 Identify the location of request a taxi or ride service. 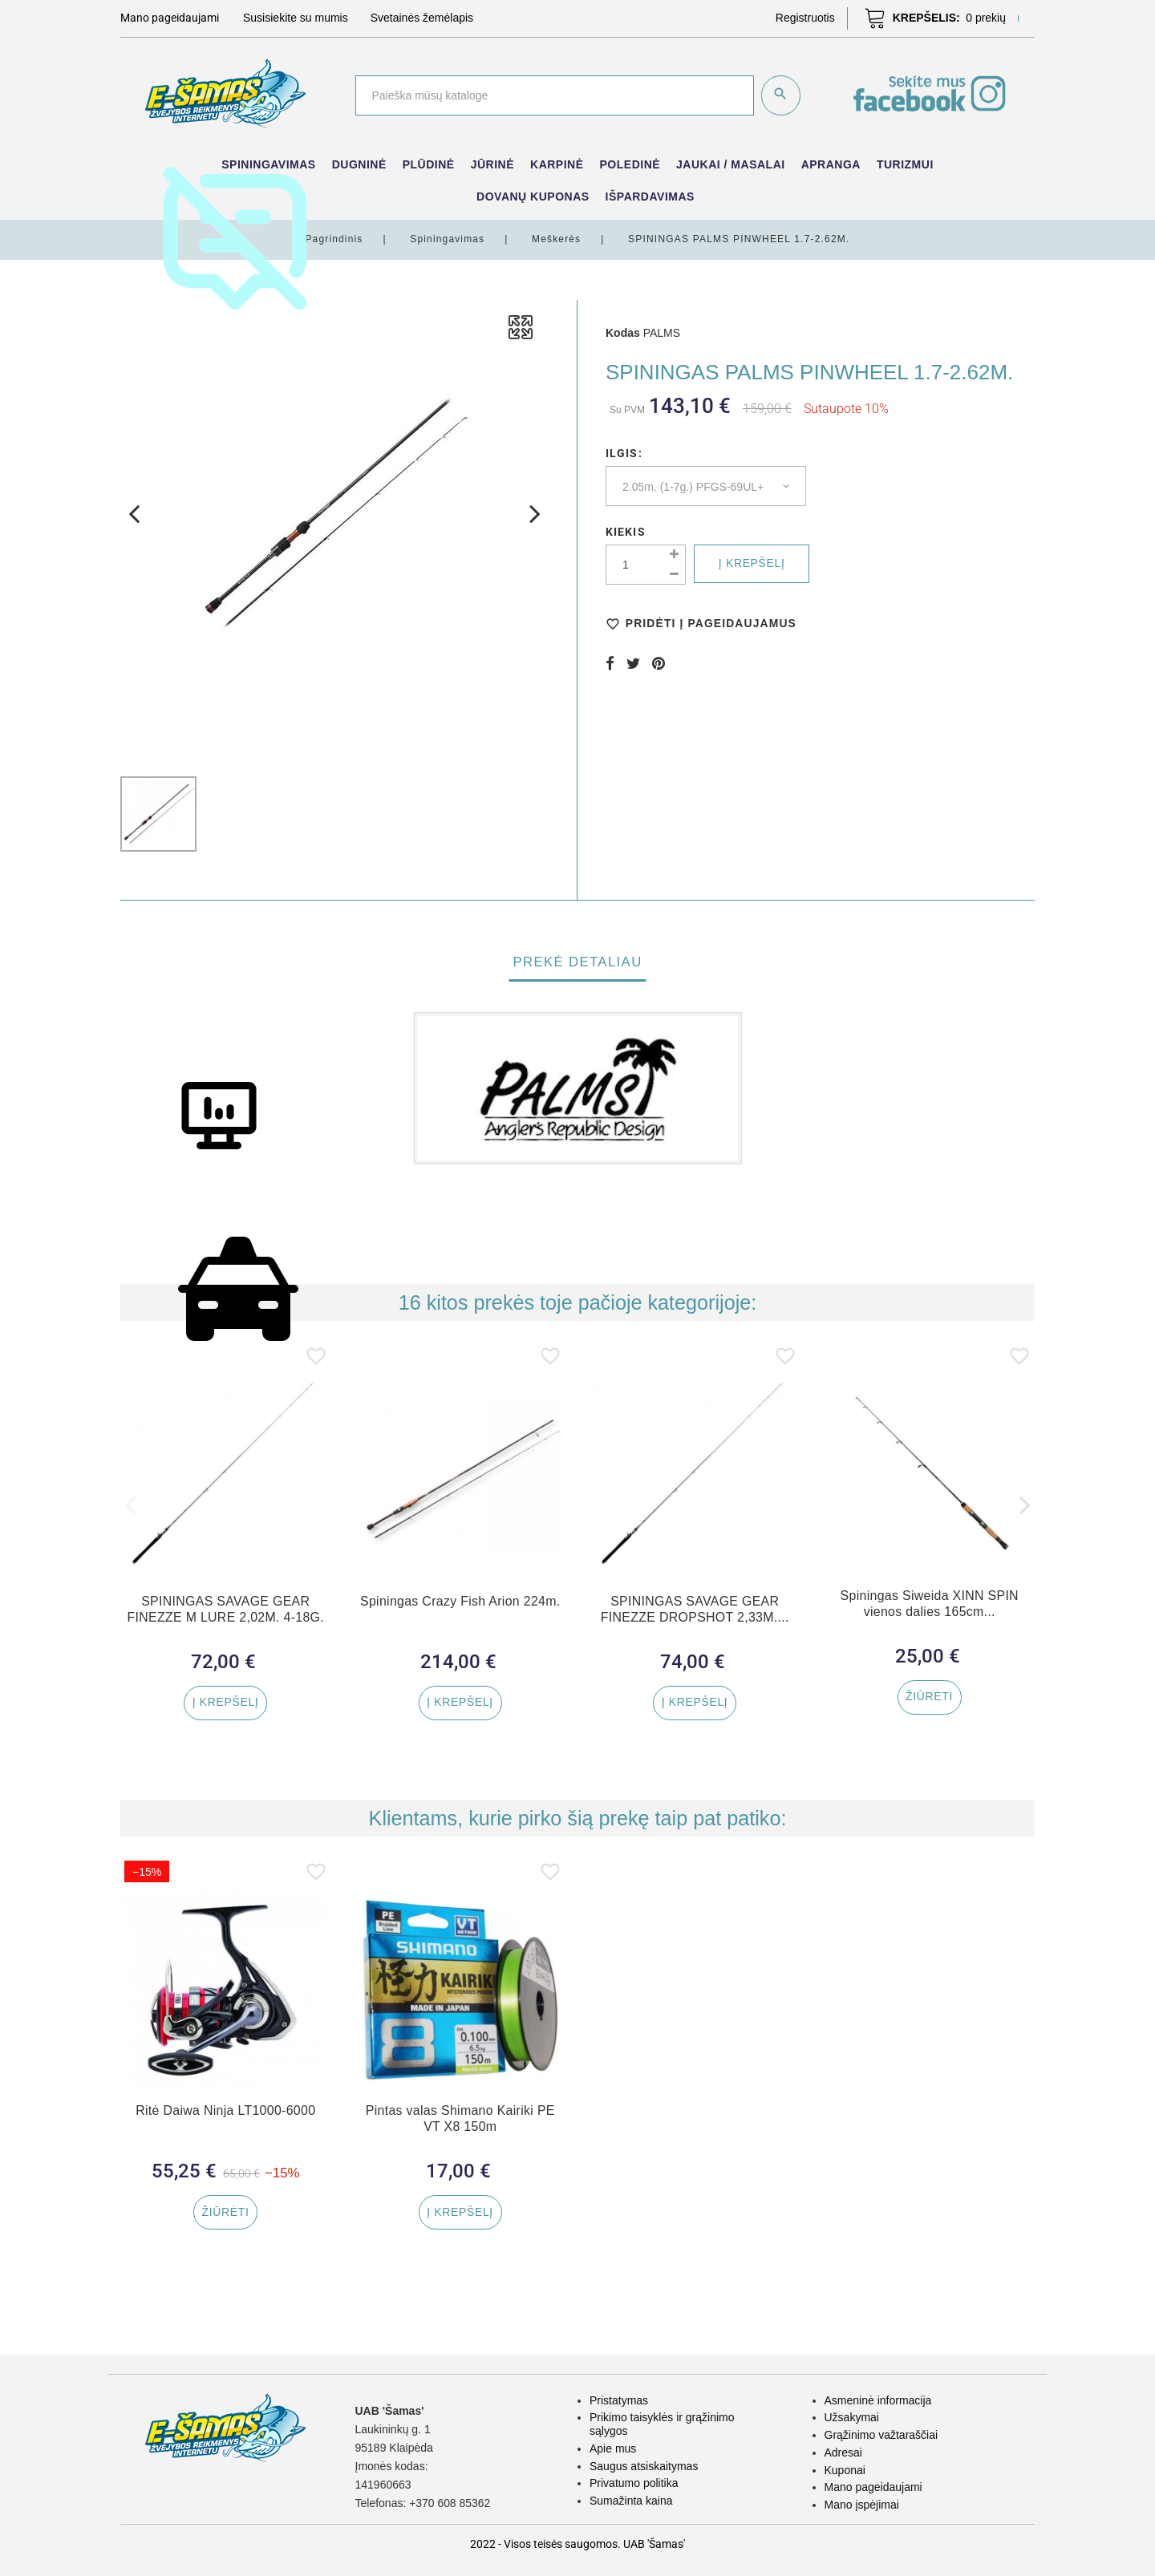
(238, 1297).